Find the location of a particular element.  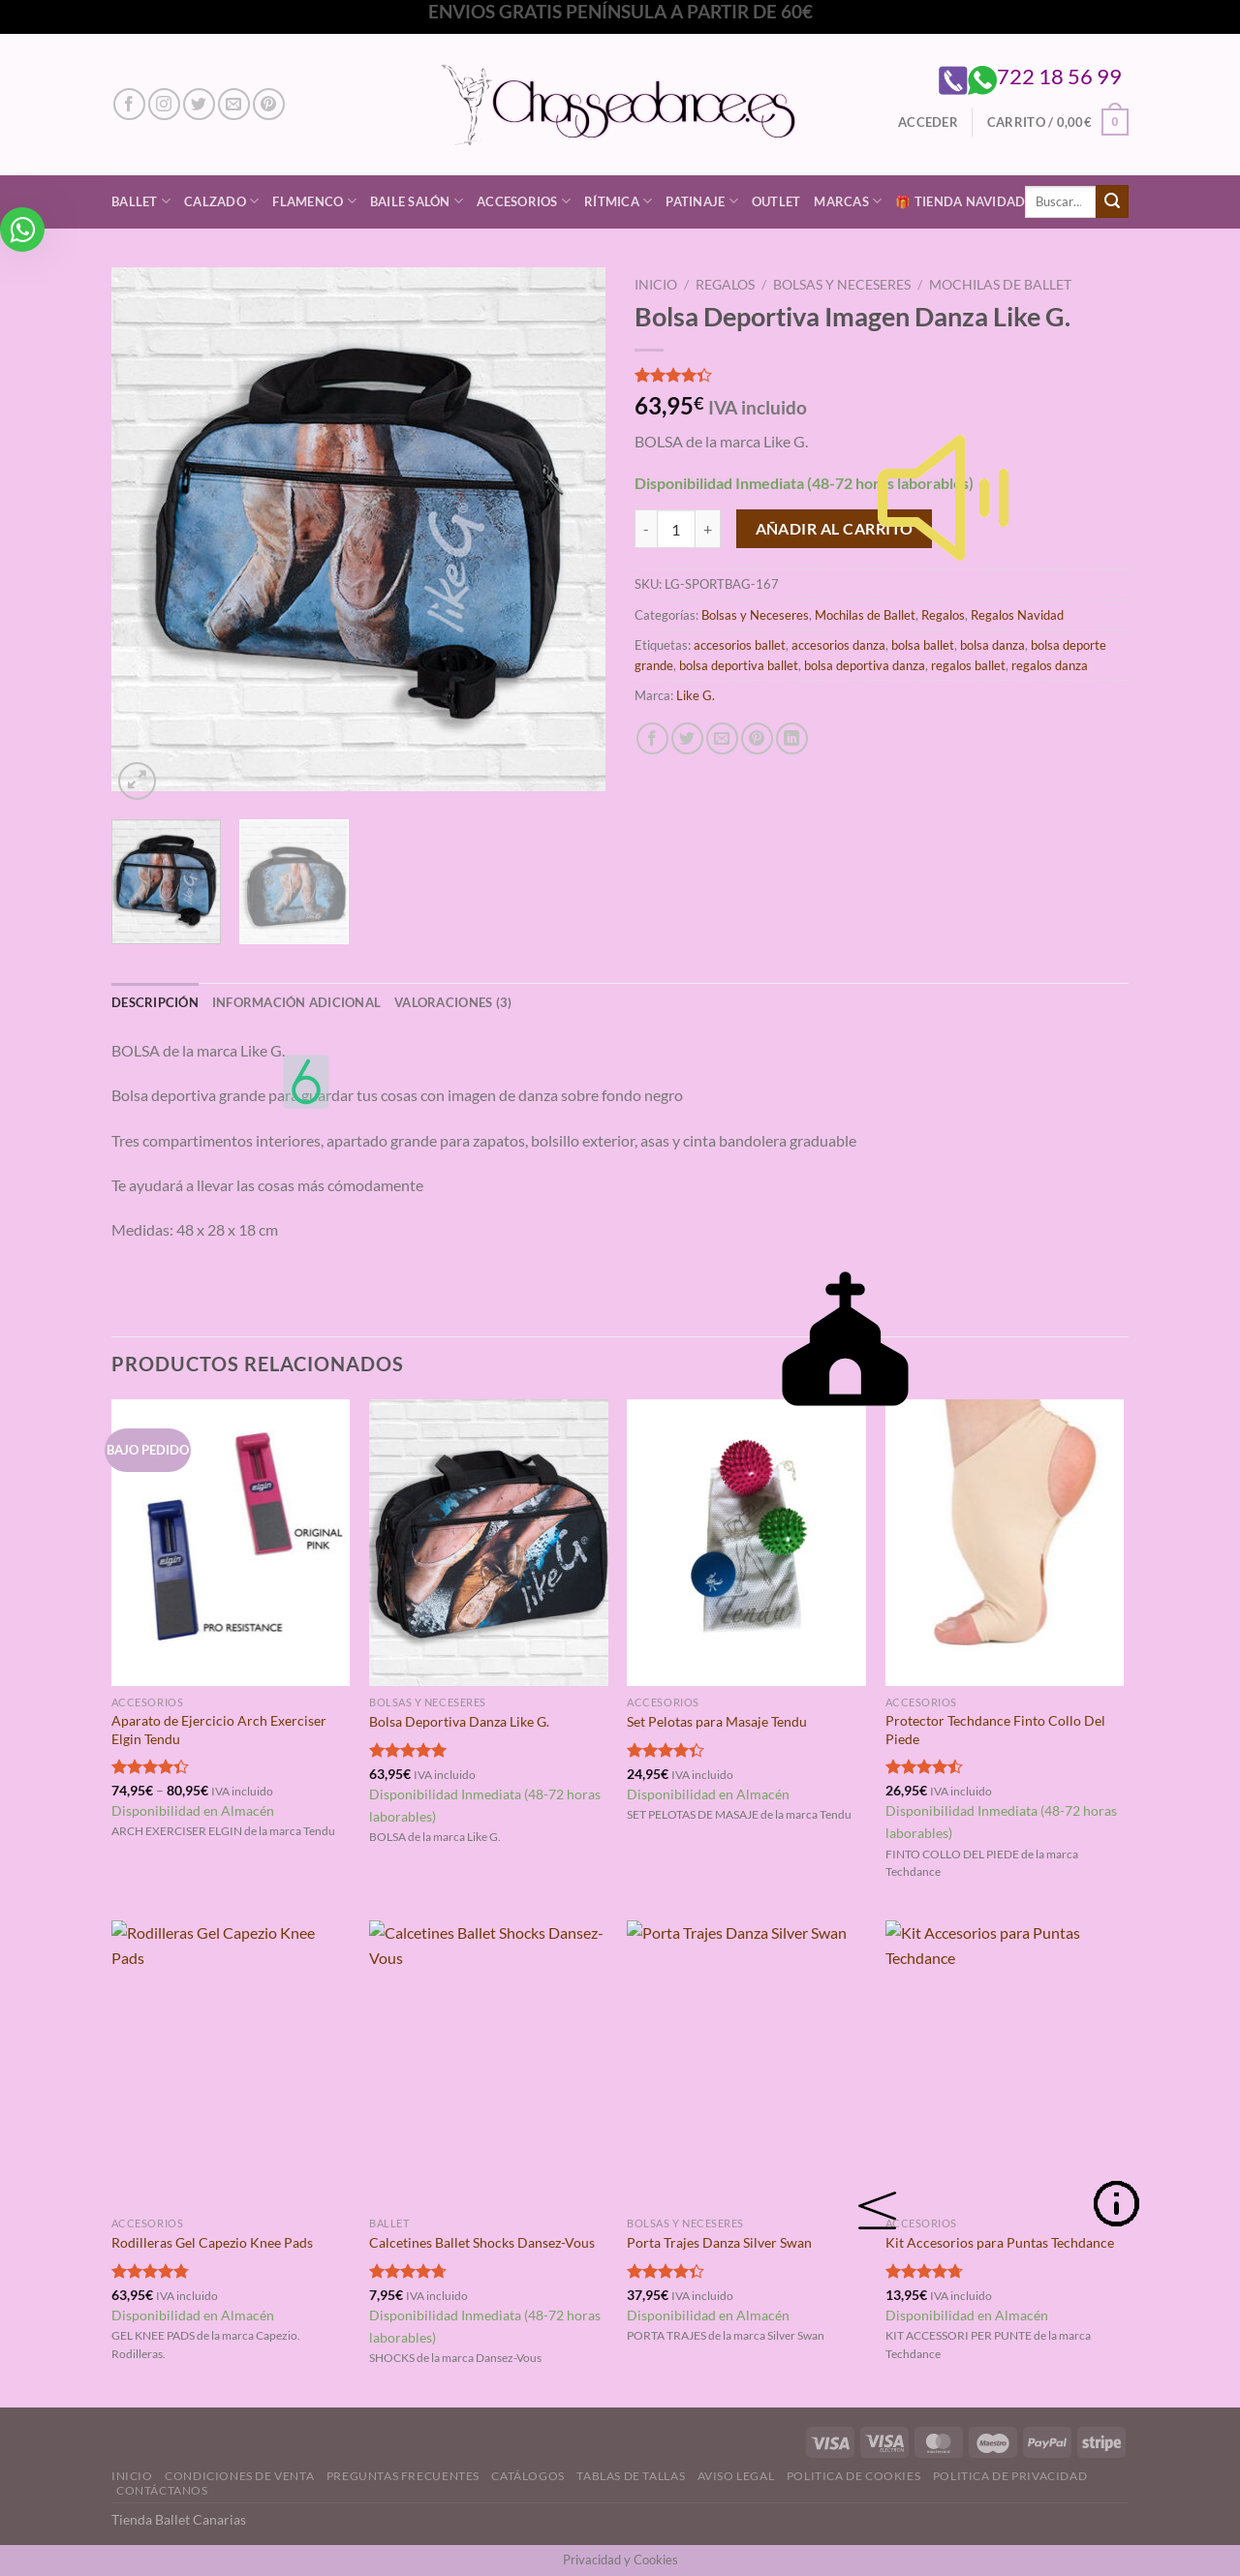

indicates step six in a multi-step process is located at coordinates (306, 1082).